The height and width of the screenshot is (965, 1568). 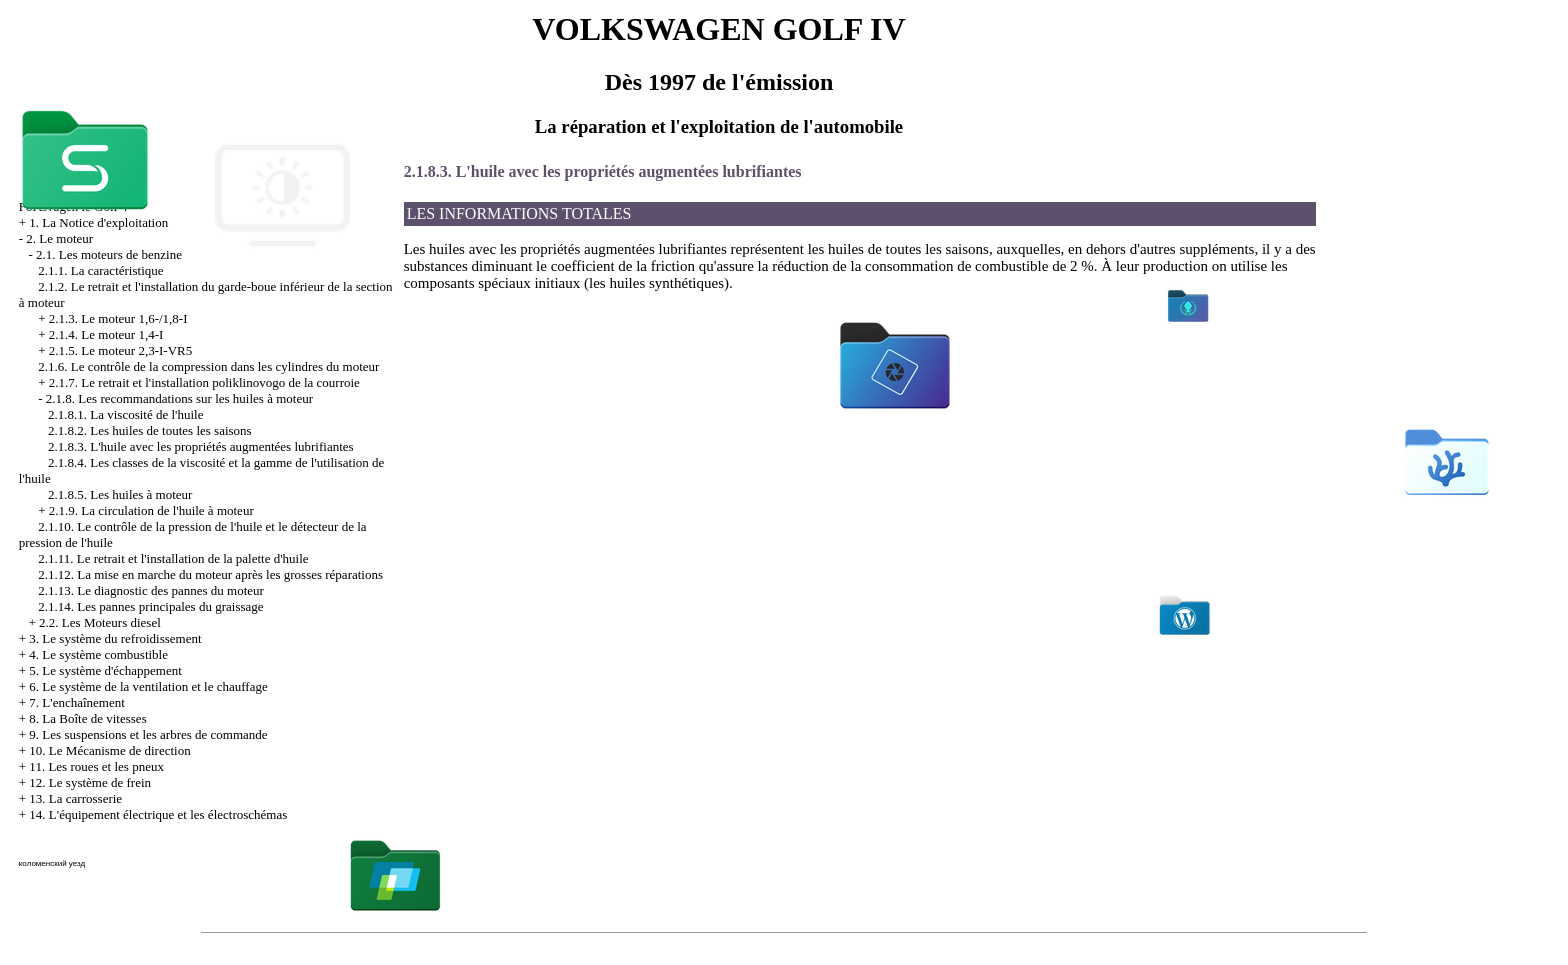 What do you see at coordinates (1188, 307) in the screenshot?
I see `open folder containing GitKraken projects` at bounding box center [1188, 307].